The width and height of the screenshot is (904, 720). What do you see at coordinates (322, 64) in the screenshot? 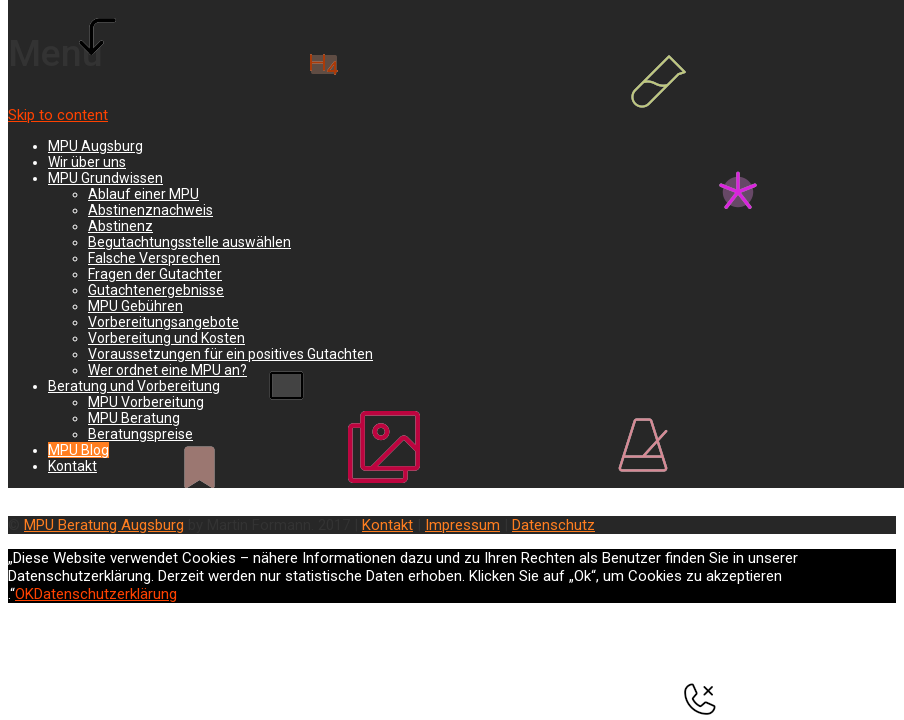
I see `format text as heading level 4` at bounding box center [322, 64].